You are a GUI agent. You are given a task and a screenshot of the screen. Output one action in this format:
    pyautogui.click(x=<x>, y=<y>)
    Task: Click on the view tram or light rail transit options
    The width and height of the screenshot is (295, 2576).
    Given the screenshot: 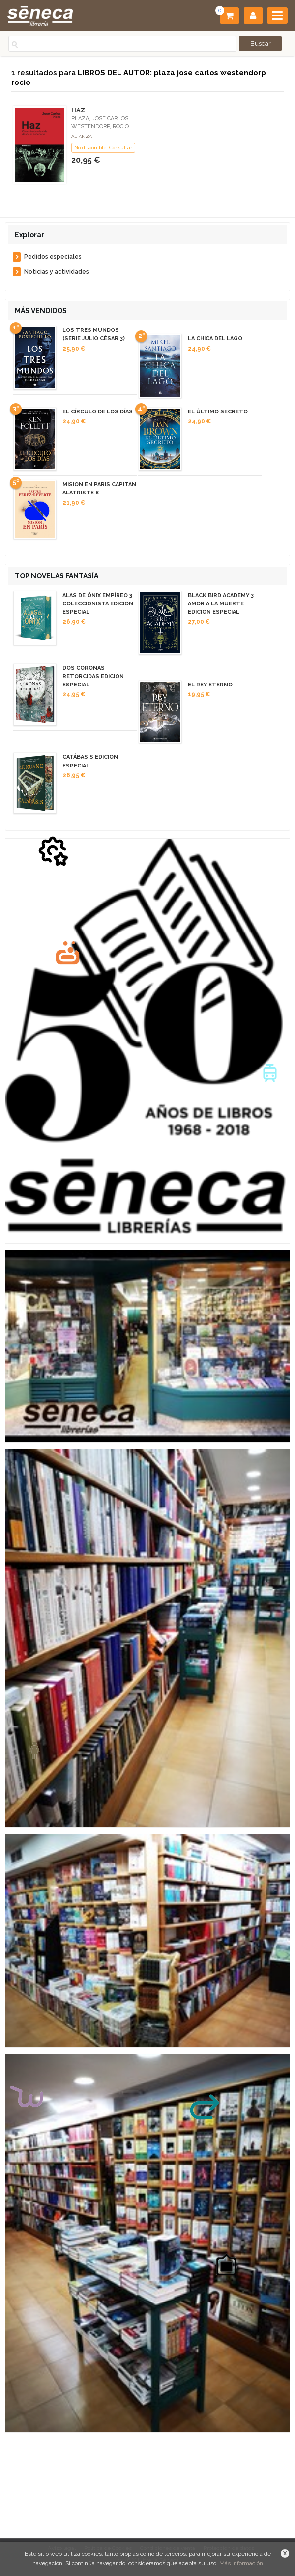 What is the action you would take?
    pyautogui.click(x=270, y=1073)
    